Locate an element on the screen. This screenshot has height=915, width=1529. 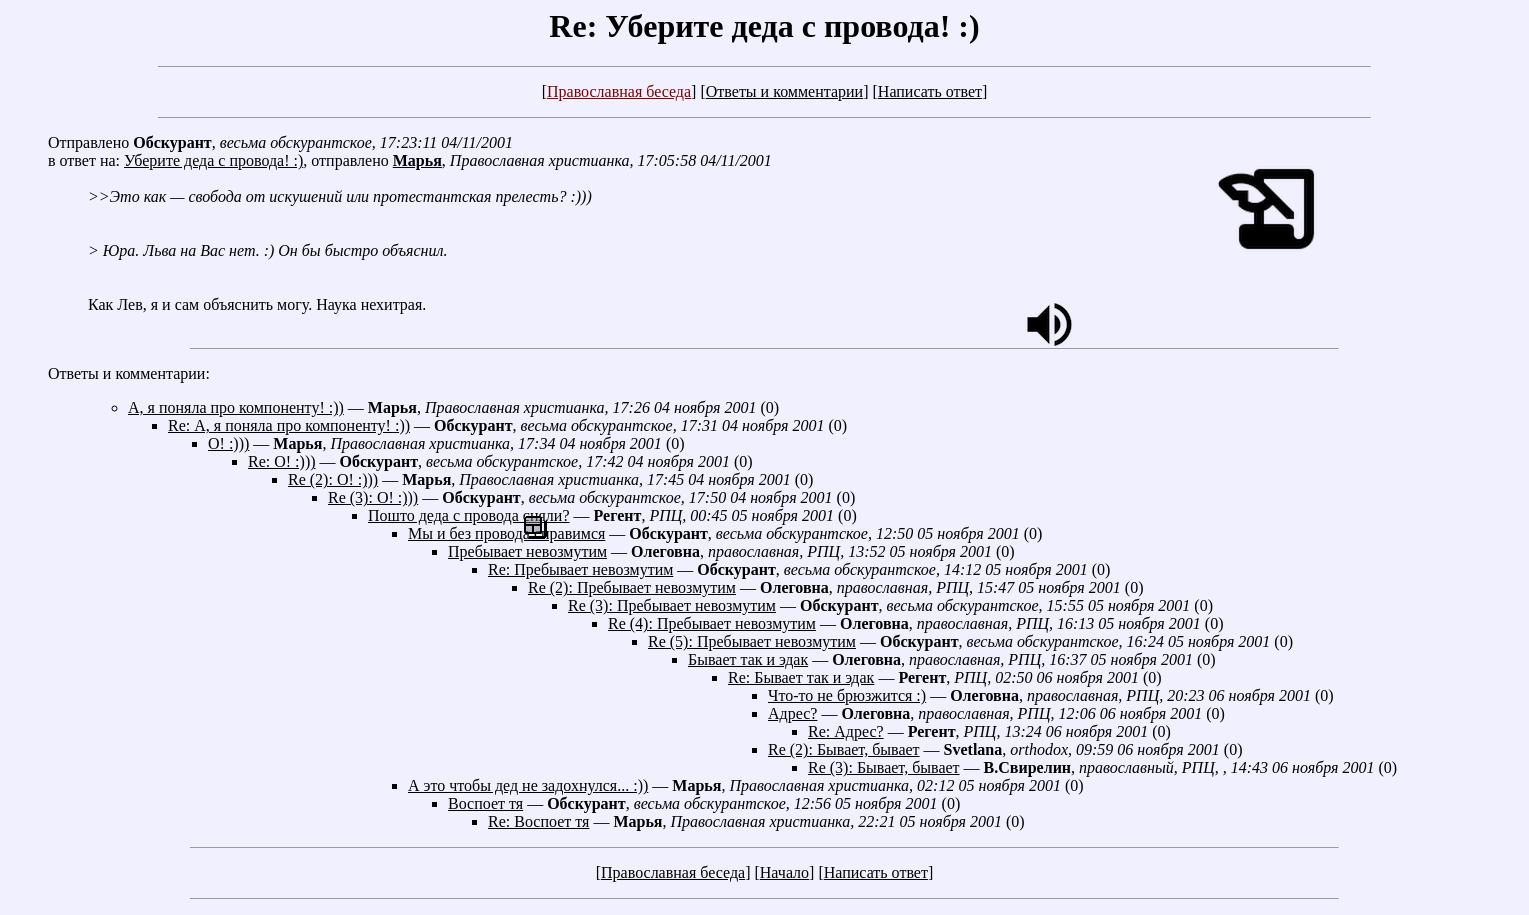
create a backup copy of table data is located at coordinates (535, 527).